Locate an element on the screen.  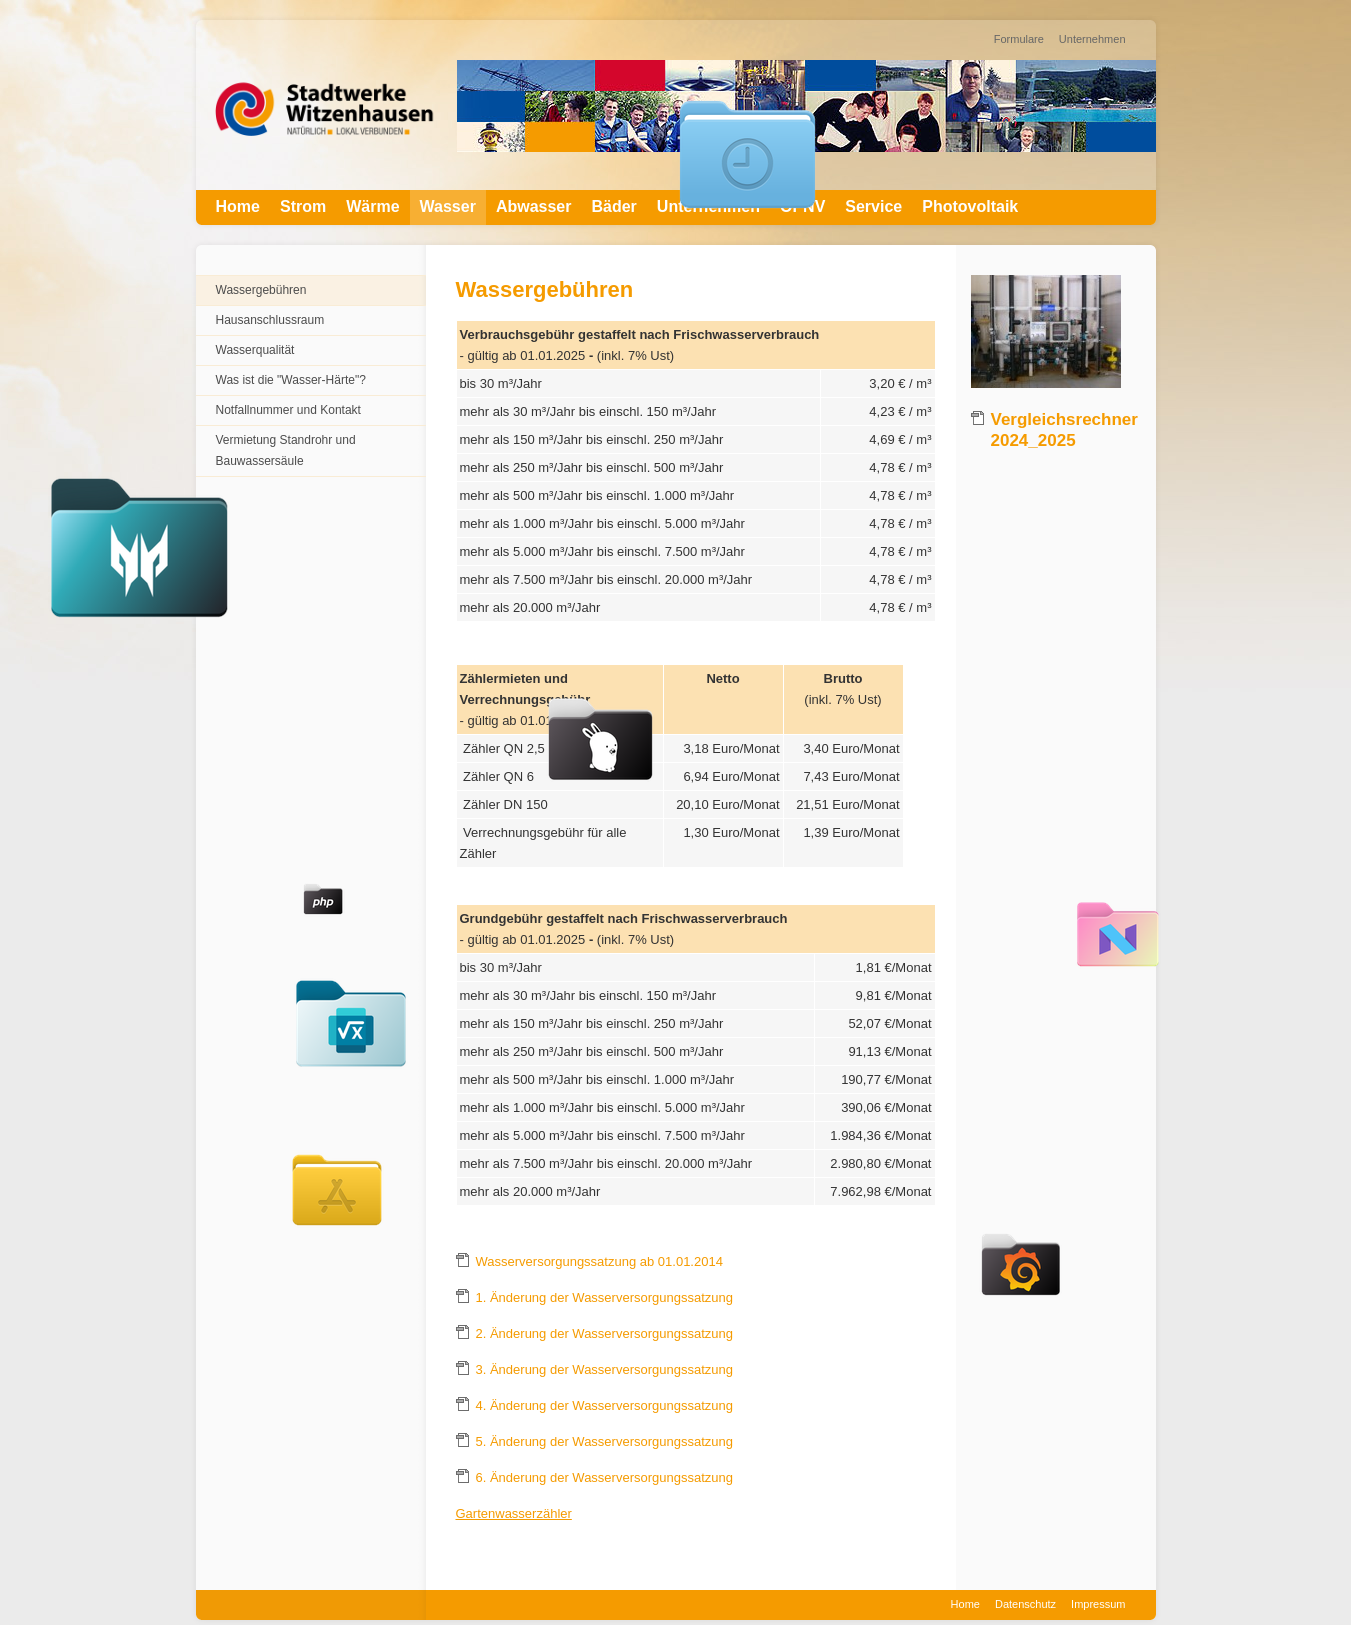
open android nougat files folder is located at coordinates (1117, 936).